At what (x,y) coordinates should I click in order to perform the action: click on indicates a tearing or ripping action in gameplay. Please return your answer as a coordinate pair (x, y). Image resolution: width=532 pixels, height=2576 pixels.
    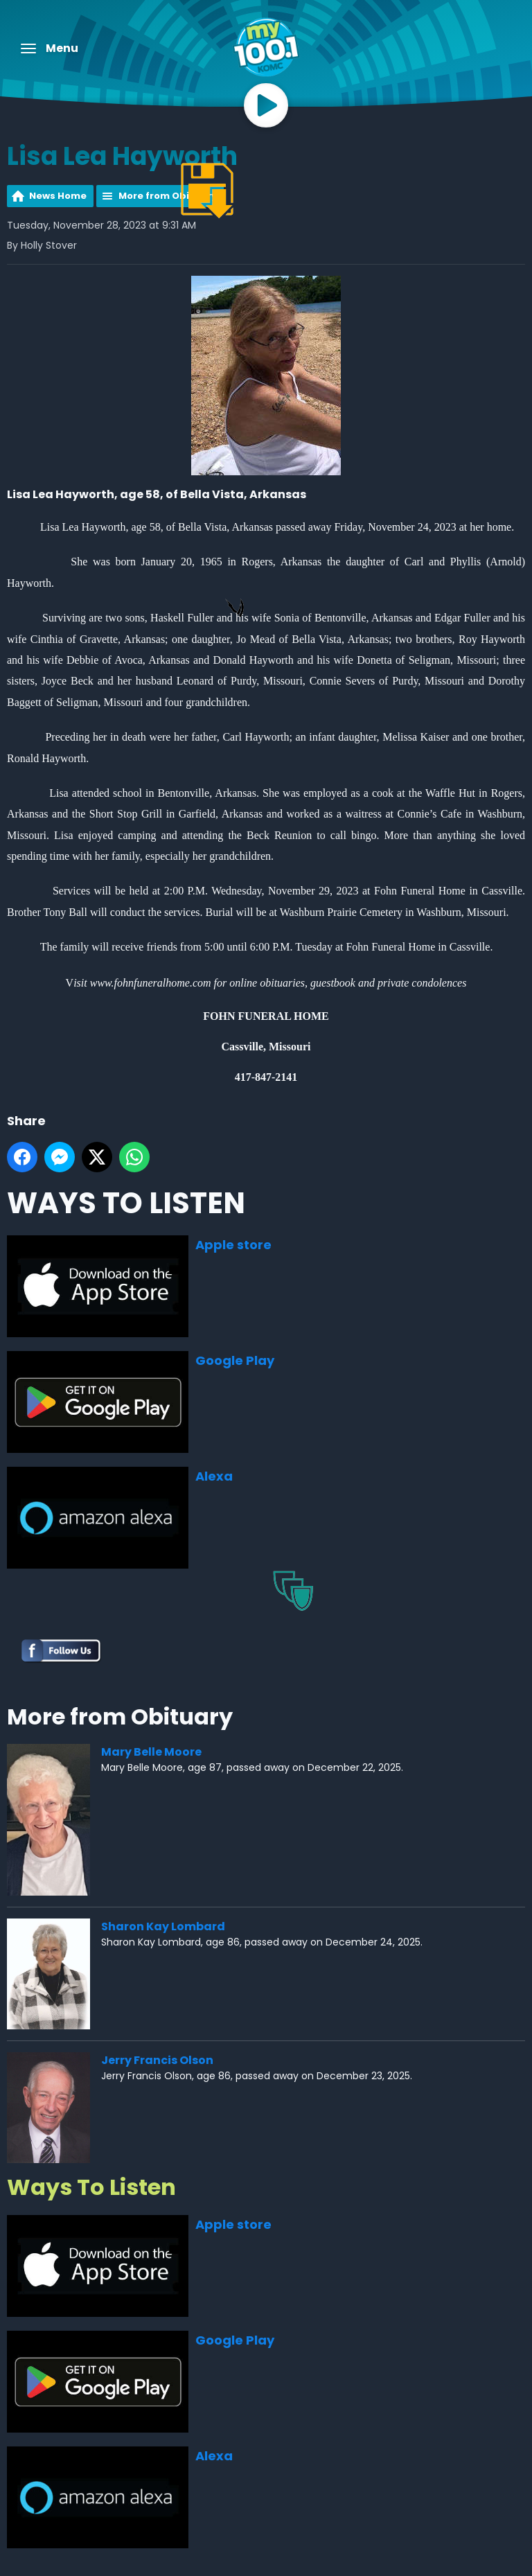
    Looking at the image, I should click on (234, 608).